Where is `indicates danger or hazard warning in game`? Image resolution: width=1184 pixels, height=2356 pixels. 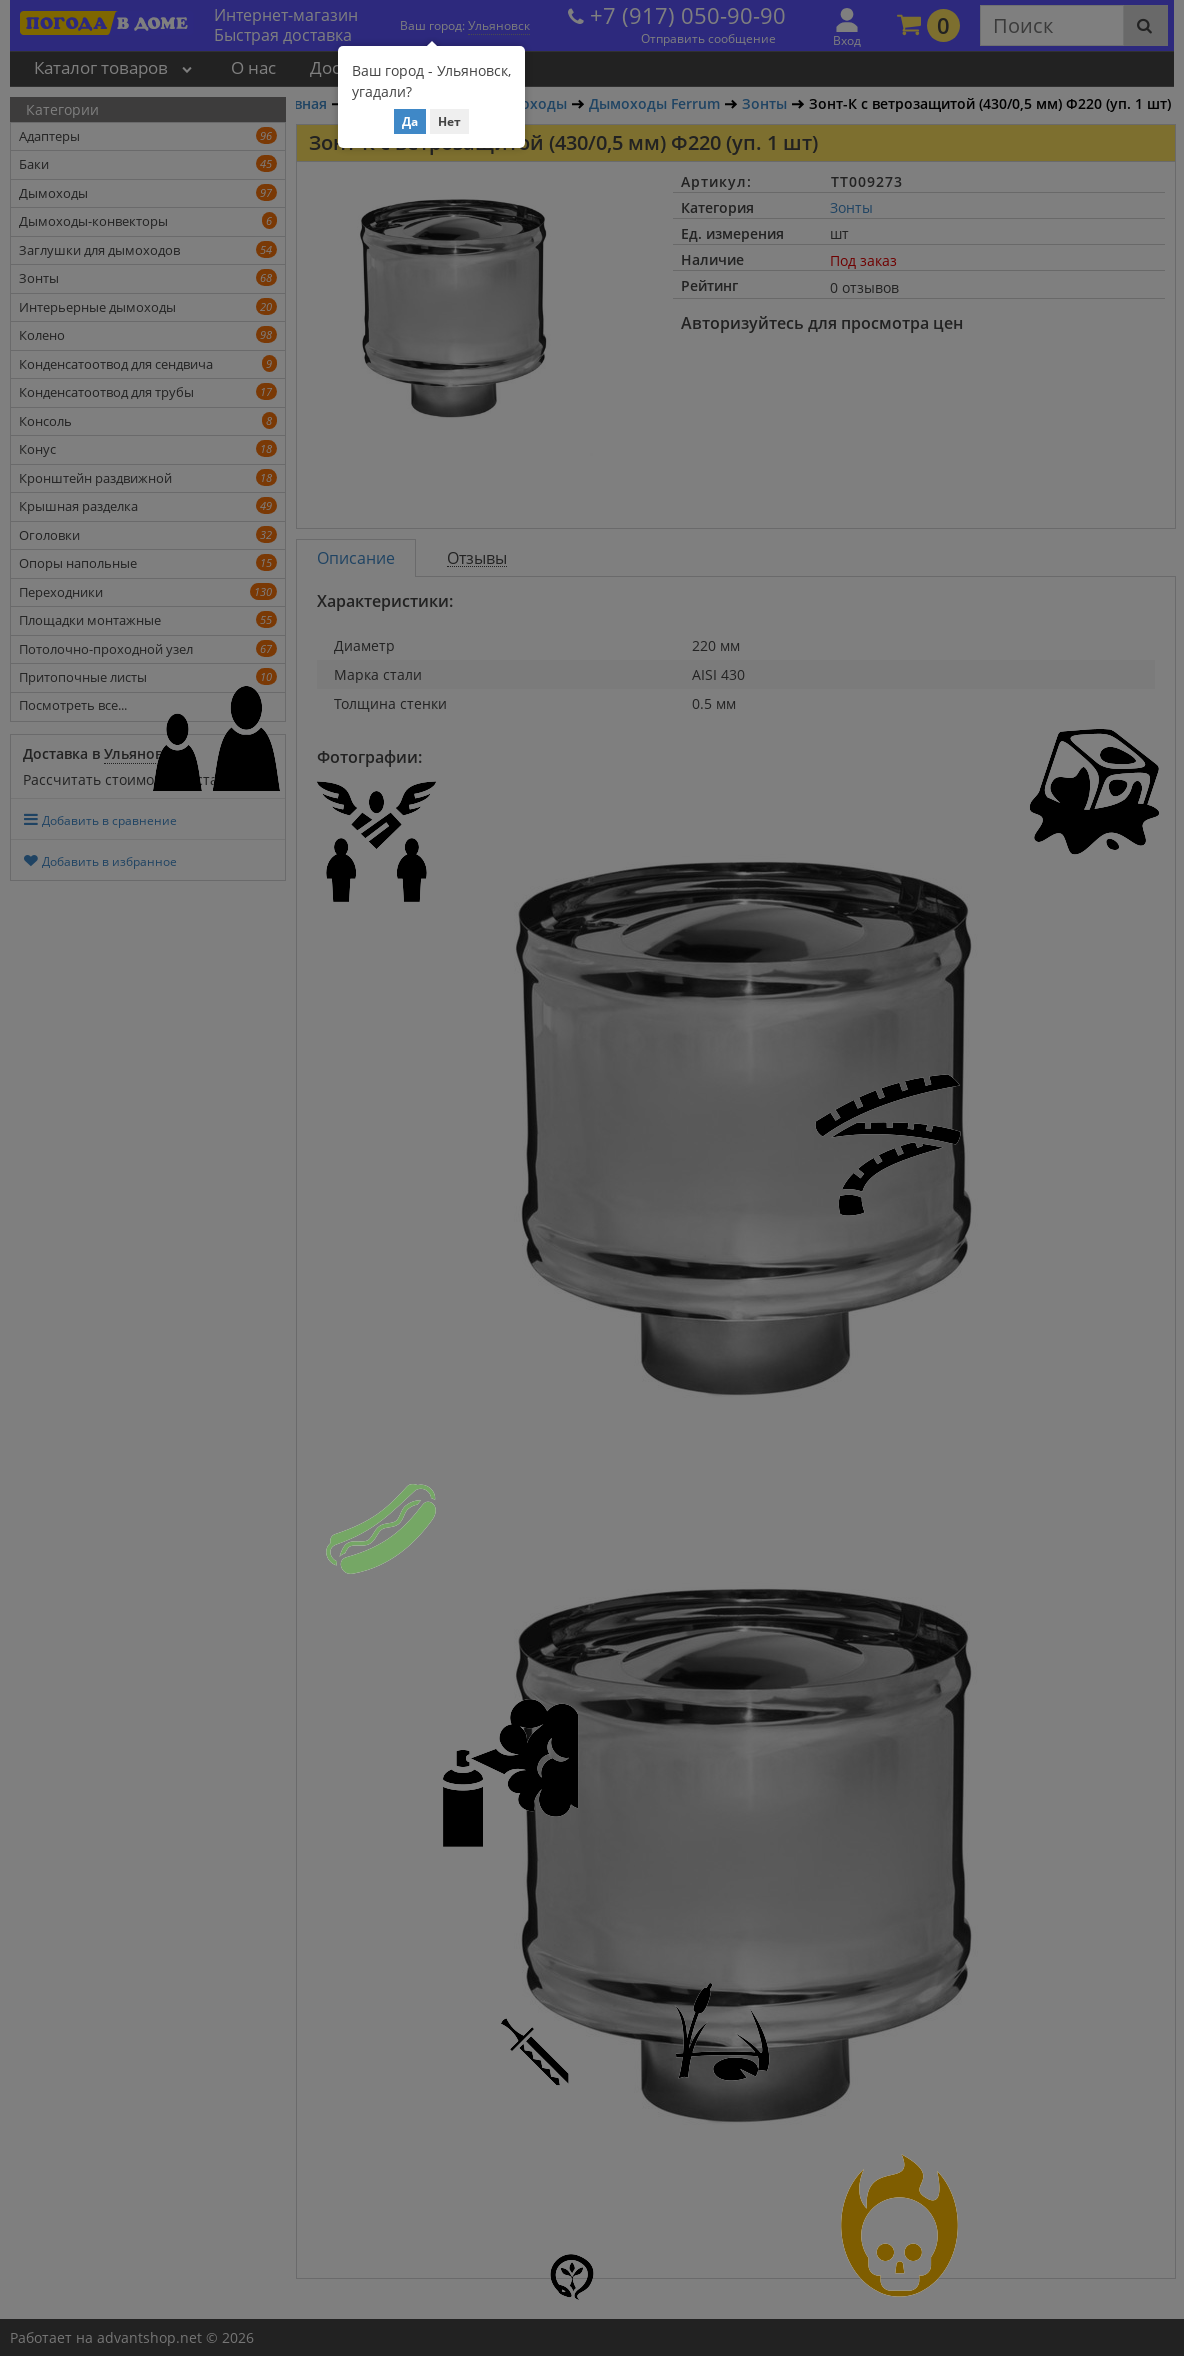 indicates danger or hazard warning in game is located at coordinates (899, 2225).